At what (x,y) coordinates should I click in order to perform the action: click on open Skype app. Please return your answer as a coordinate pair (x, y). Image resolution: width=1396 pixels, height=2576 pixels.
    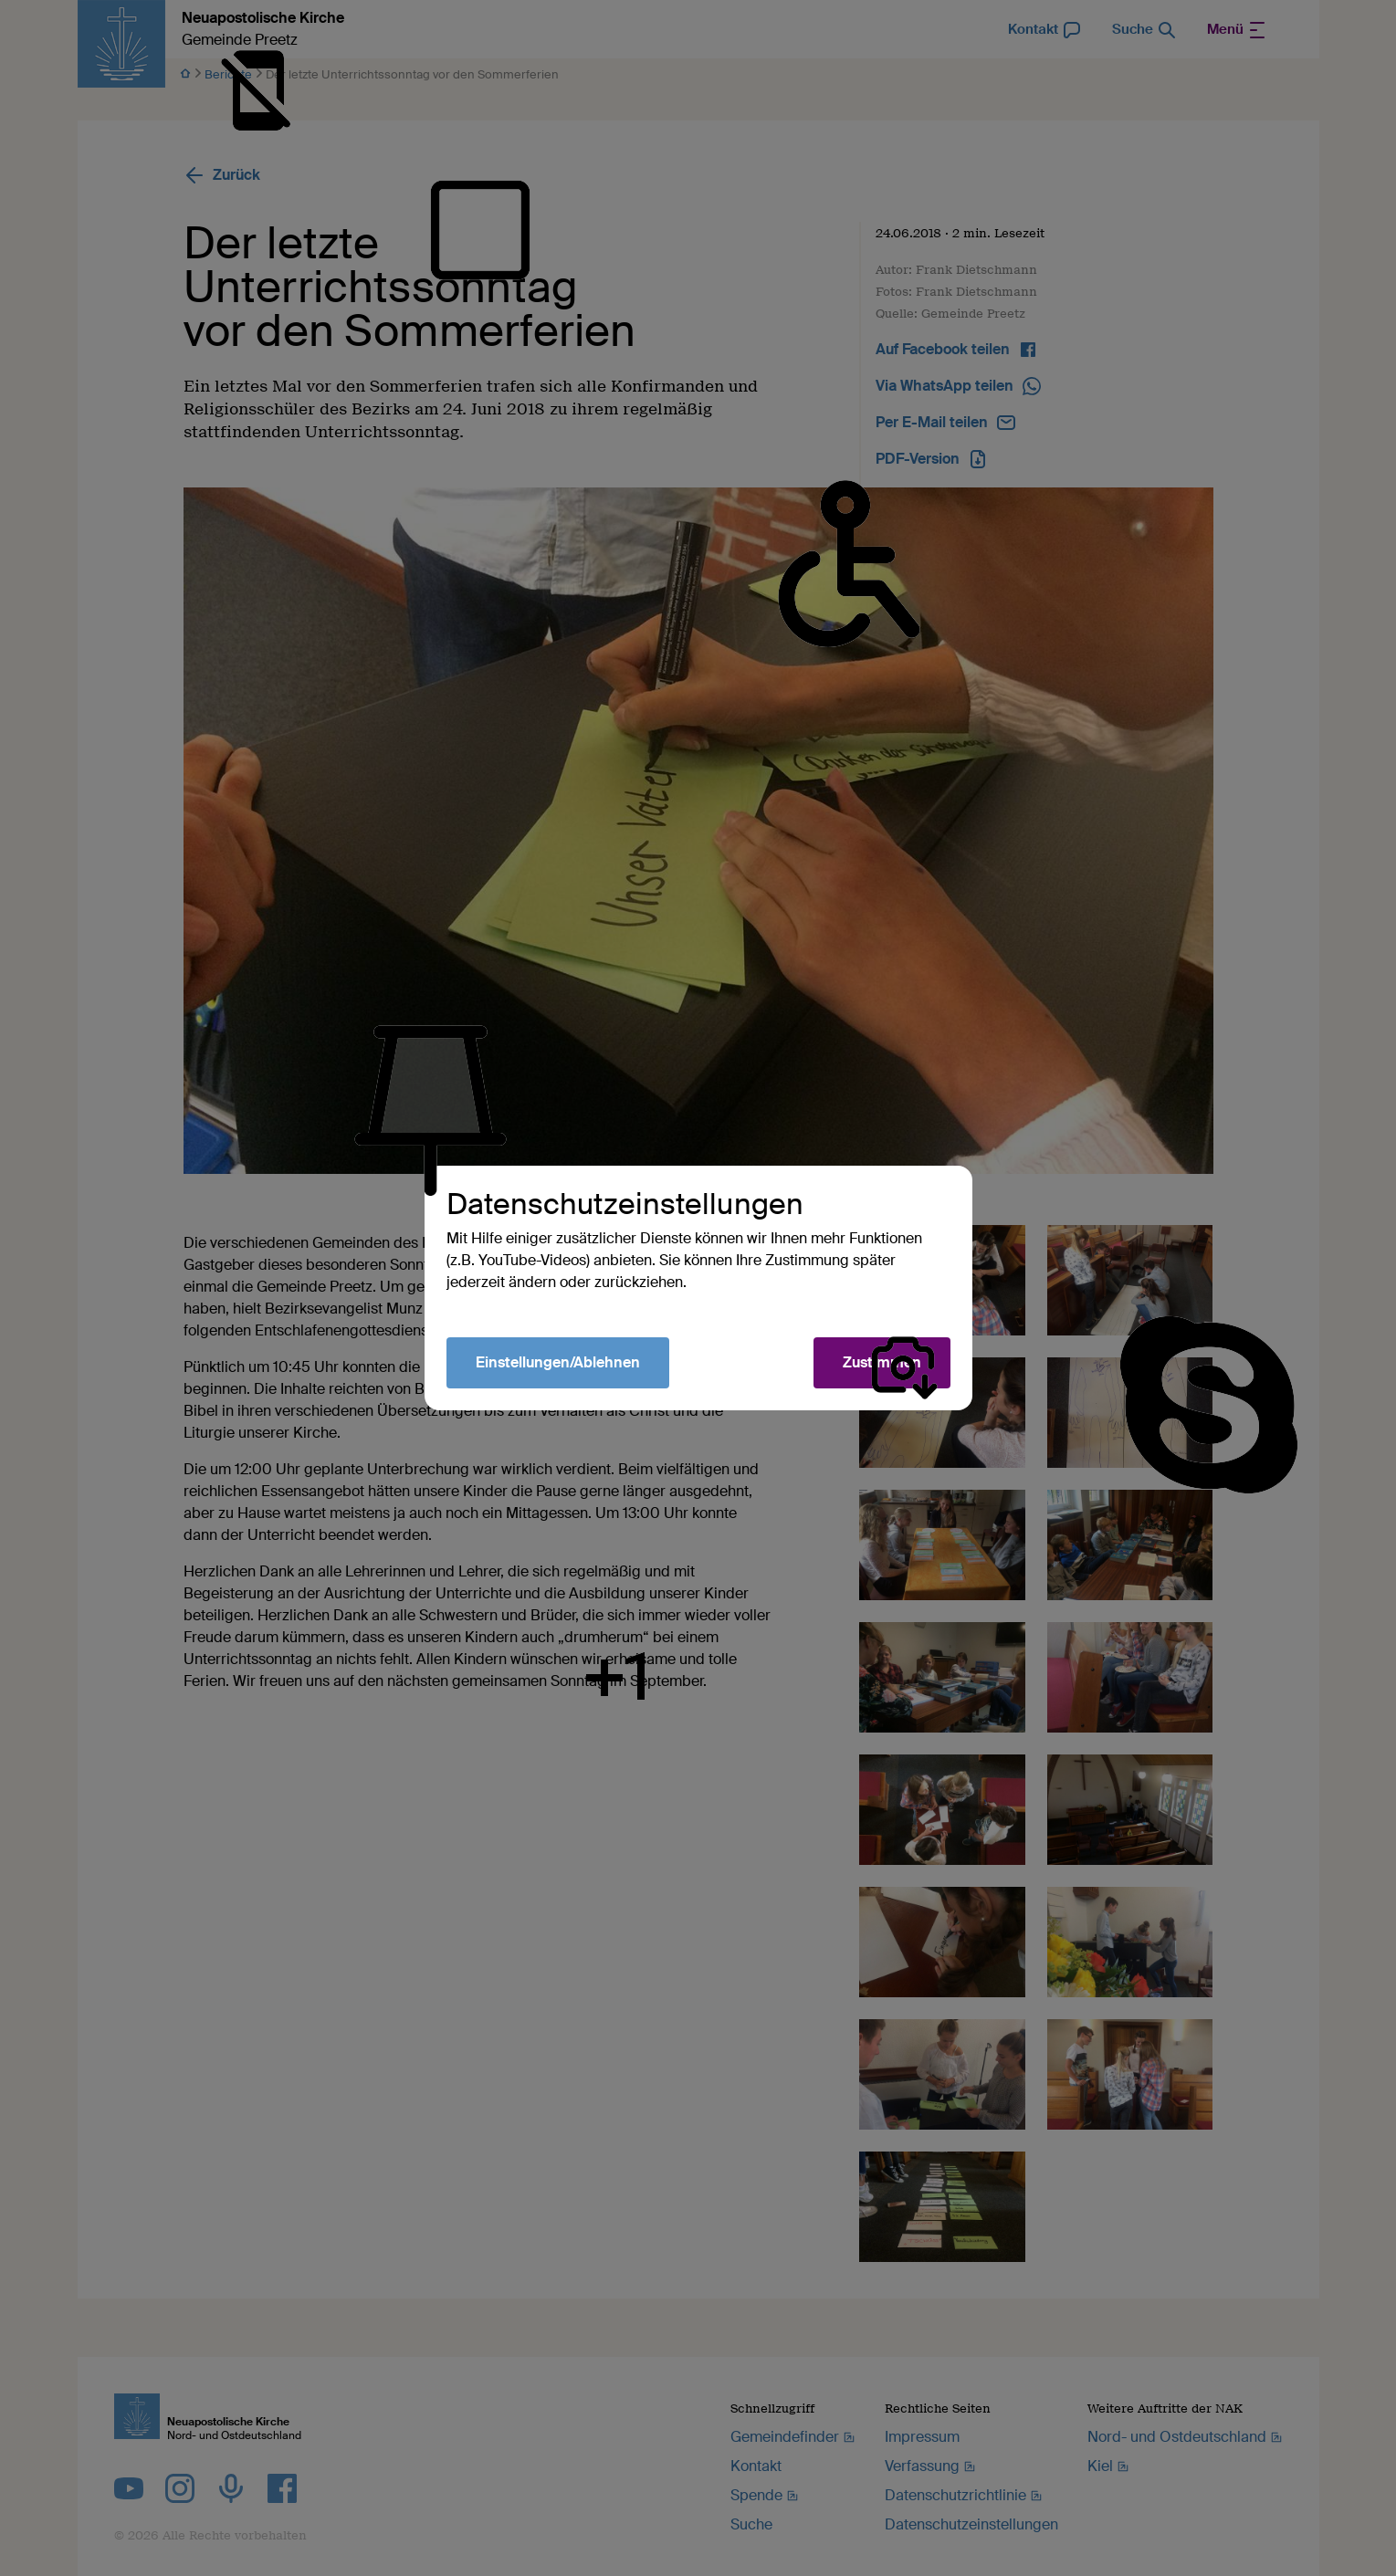
    Looking at the image, I should click on (1209, 1405).